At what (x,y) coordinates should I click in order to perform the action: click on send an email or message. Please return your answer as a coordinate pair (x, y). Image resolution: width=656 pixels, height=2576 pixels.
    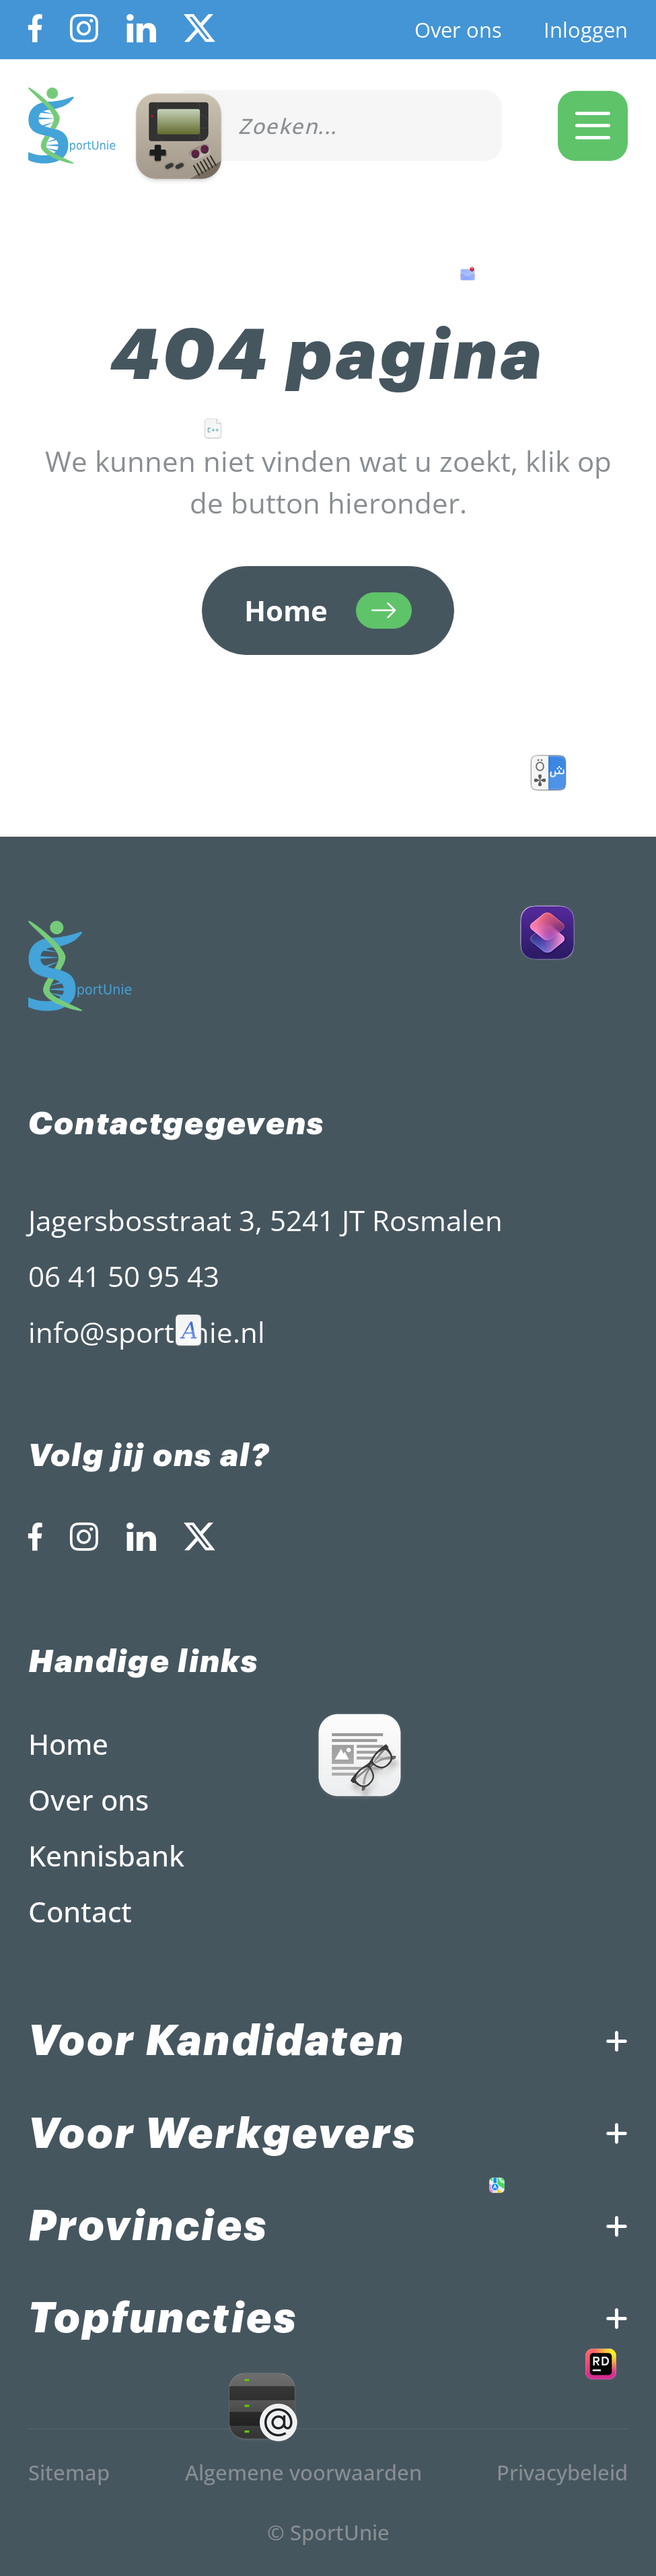
    Looking at the image, I should click on (468, 275).